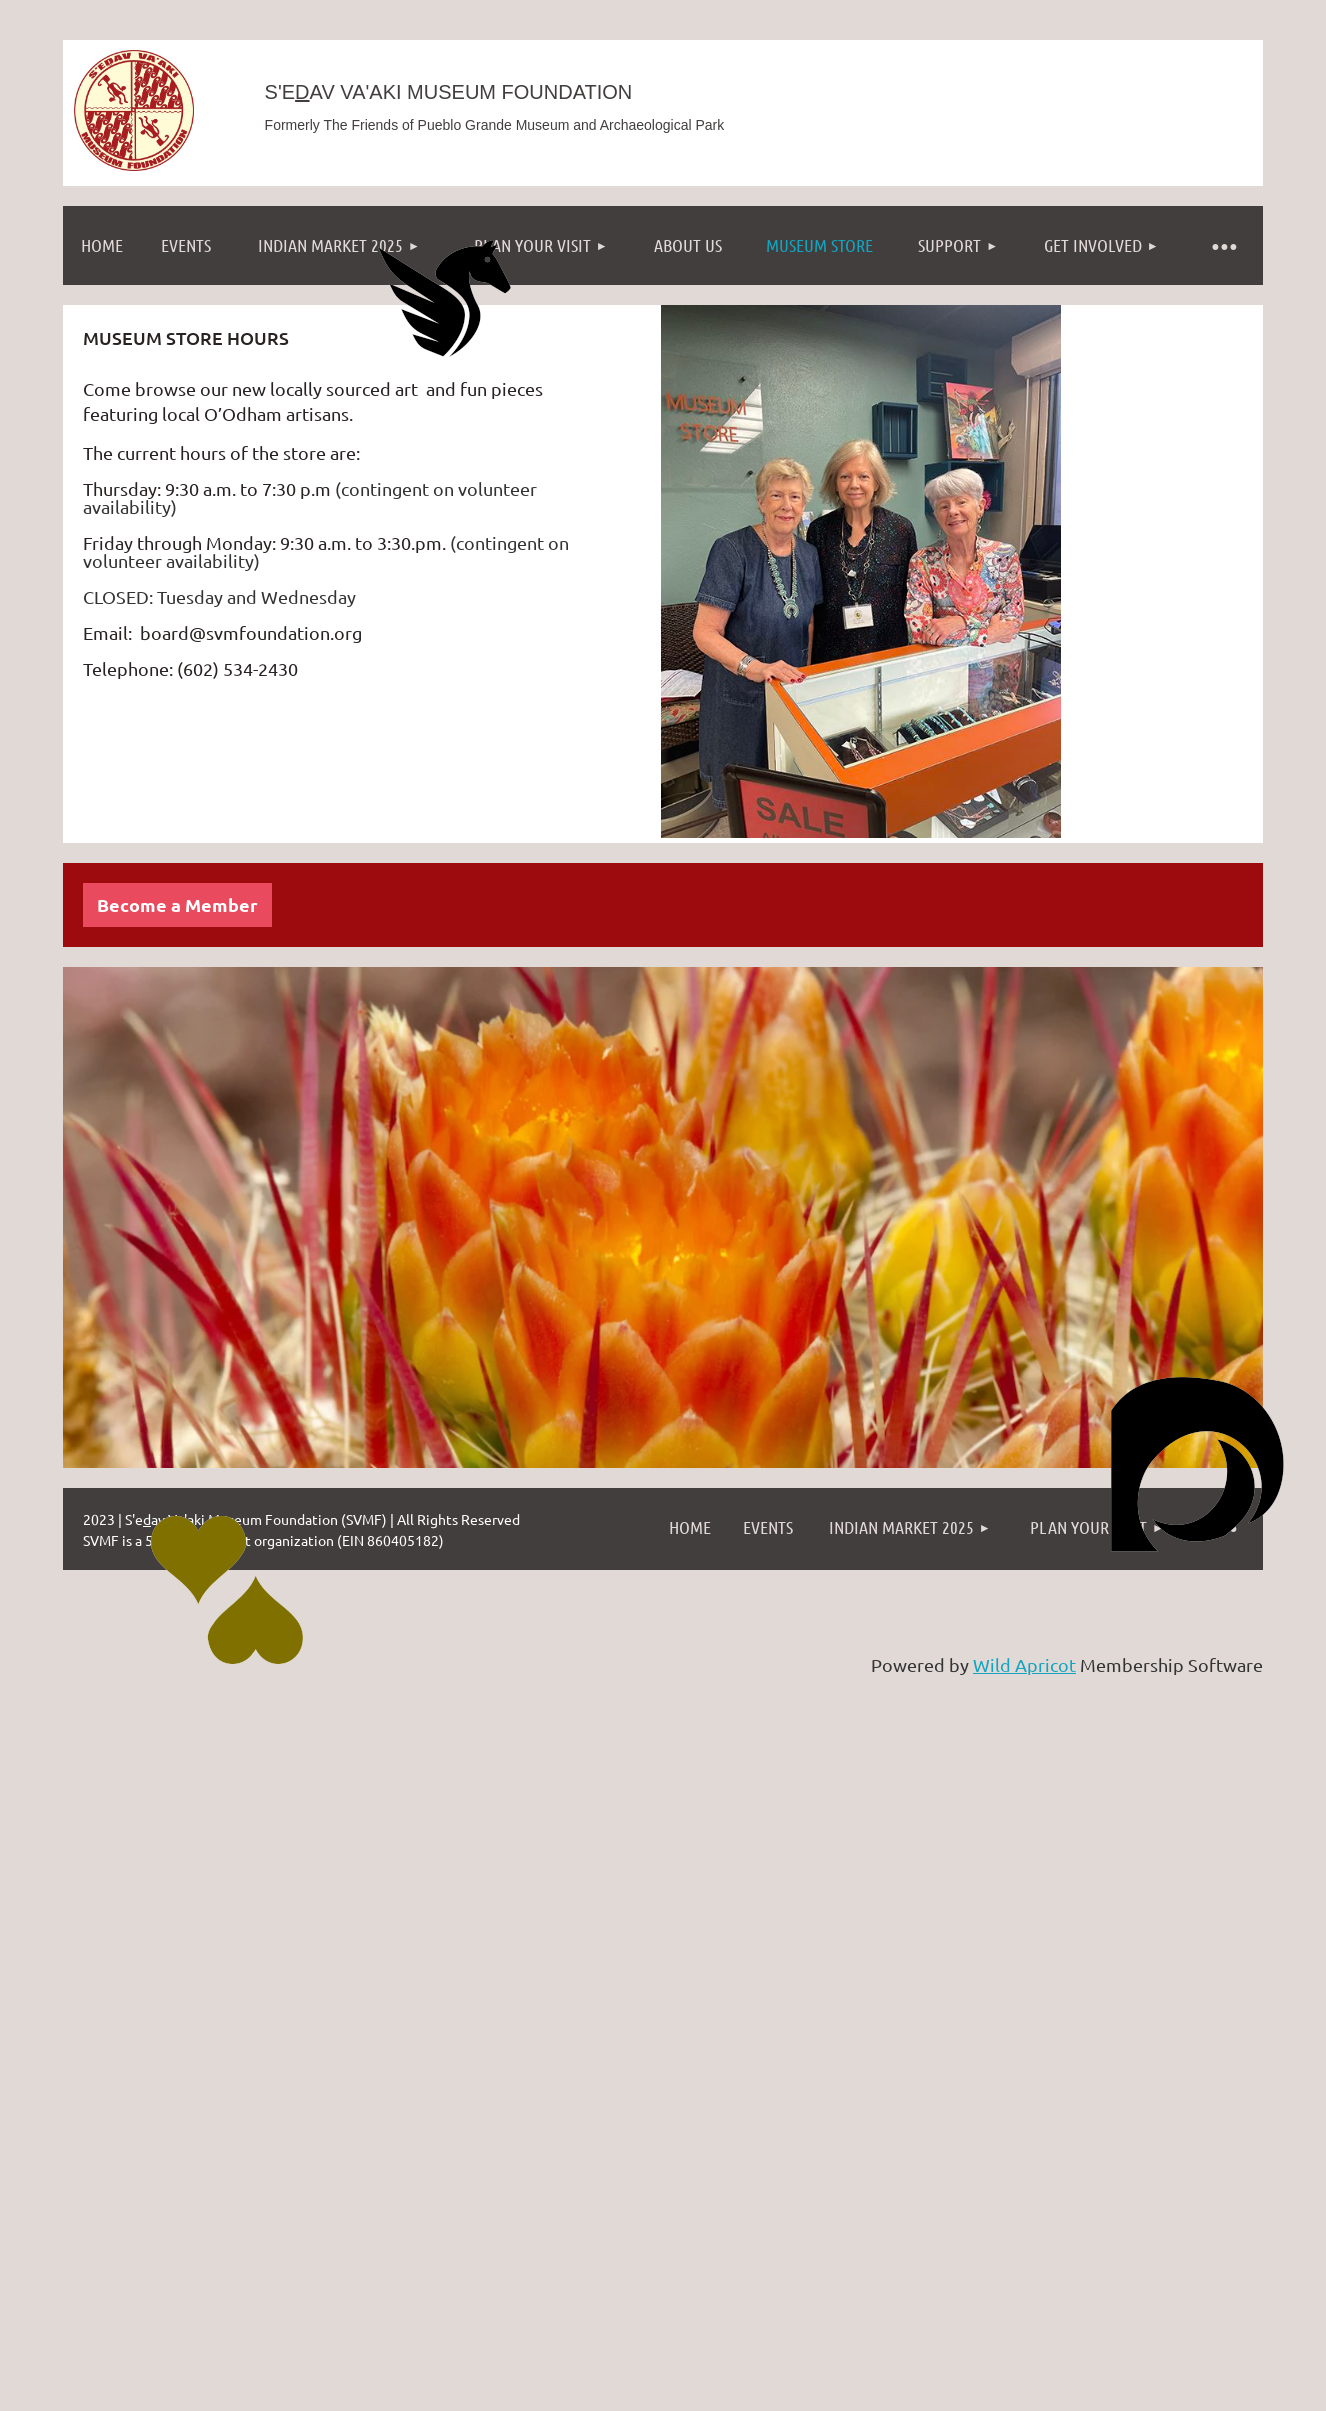 Image resolution: width=1326 pixels, height=2411 pixels. I want to click on mythical creature or fantasy game element, so click(444, 298).